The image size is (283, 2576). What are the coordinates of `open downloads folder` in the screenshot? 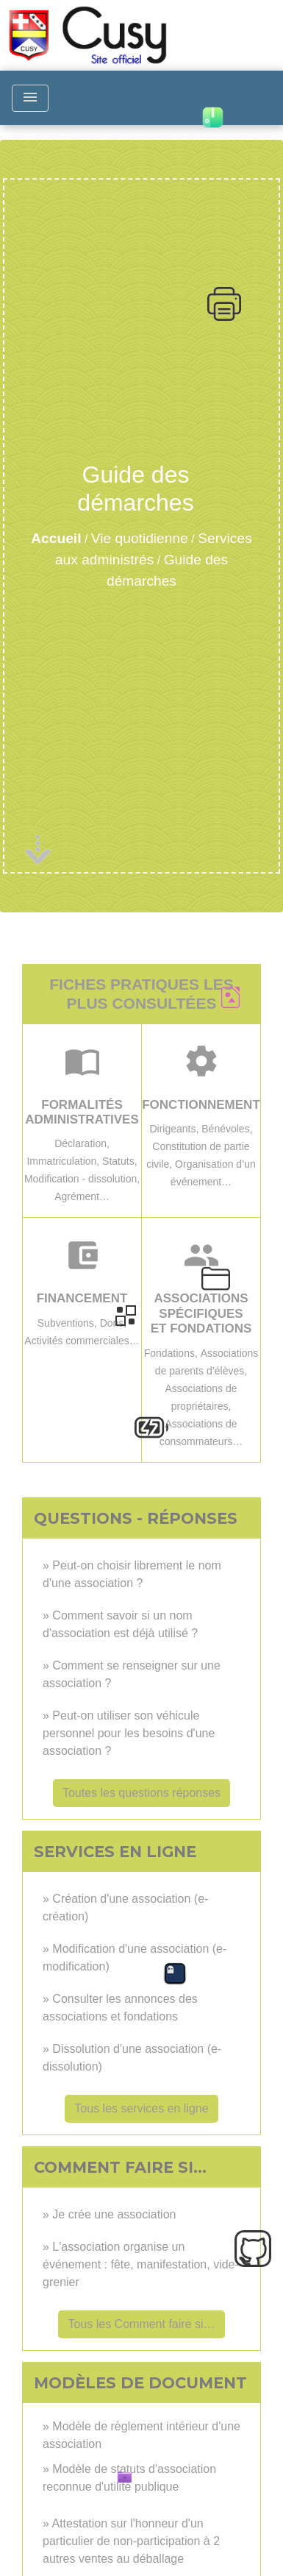 It's located at (37, 849).